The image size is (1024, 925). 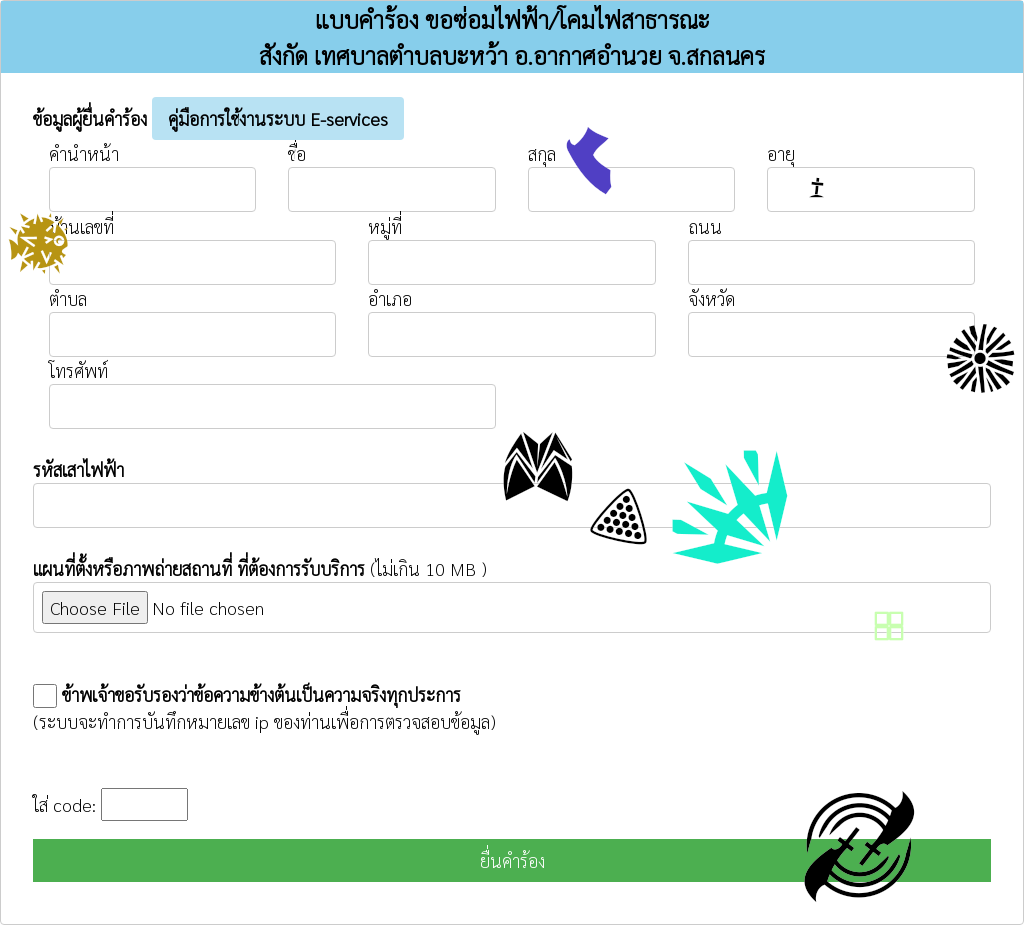 I want to click on select porcupinefish or blowfish character, so click(x=38, y=243).